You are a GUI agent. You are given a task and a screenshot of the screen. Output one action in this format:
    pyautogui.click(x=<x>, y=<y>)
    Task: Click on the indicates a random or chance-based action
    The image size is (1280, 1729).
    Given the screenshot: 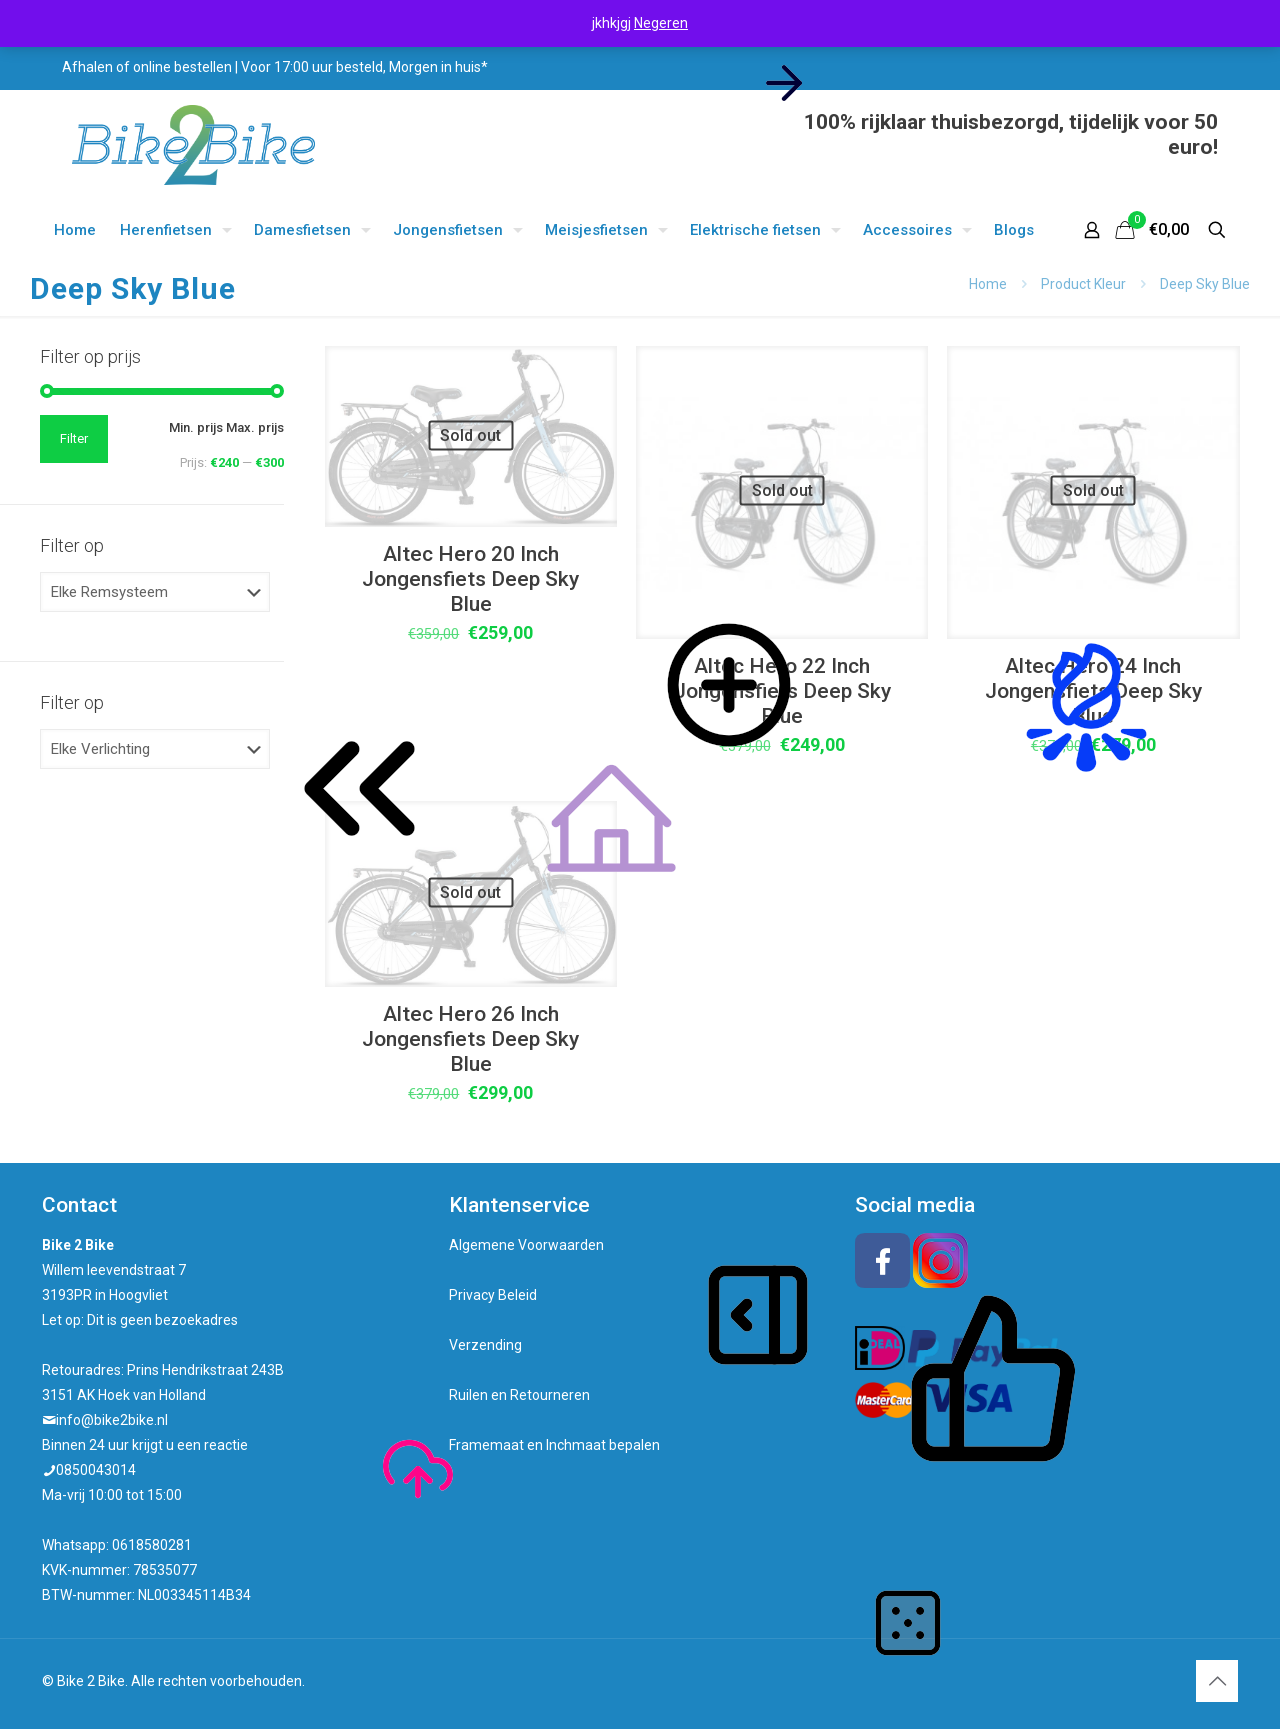 What is the action you would take?
    pyautogui.click(x=908, y=1623)
    